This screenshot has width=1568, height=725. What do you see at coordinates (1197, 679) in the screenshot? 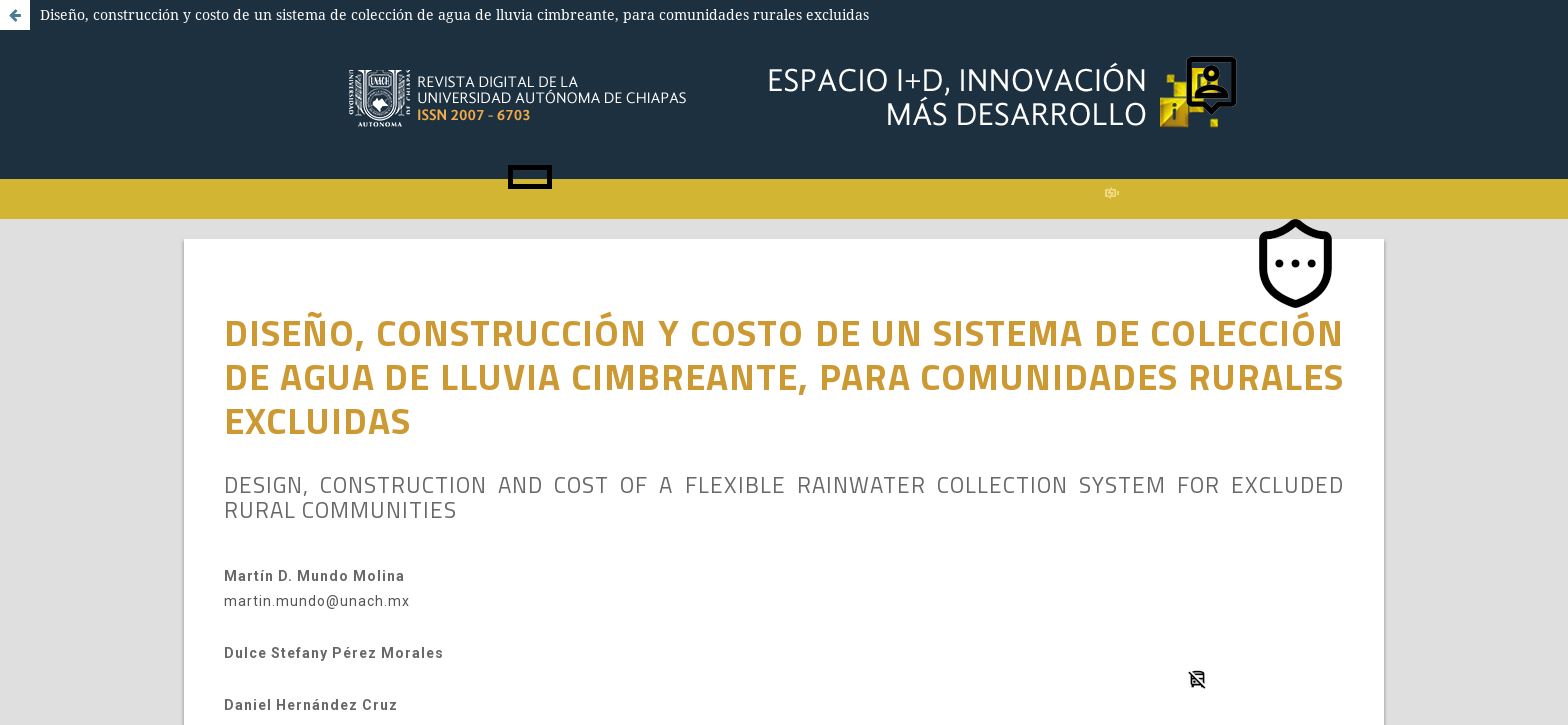
I see `indicates transfers are not available at this stop` at bounding box center [1197, 679].